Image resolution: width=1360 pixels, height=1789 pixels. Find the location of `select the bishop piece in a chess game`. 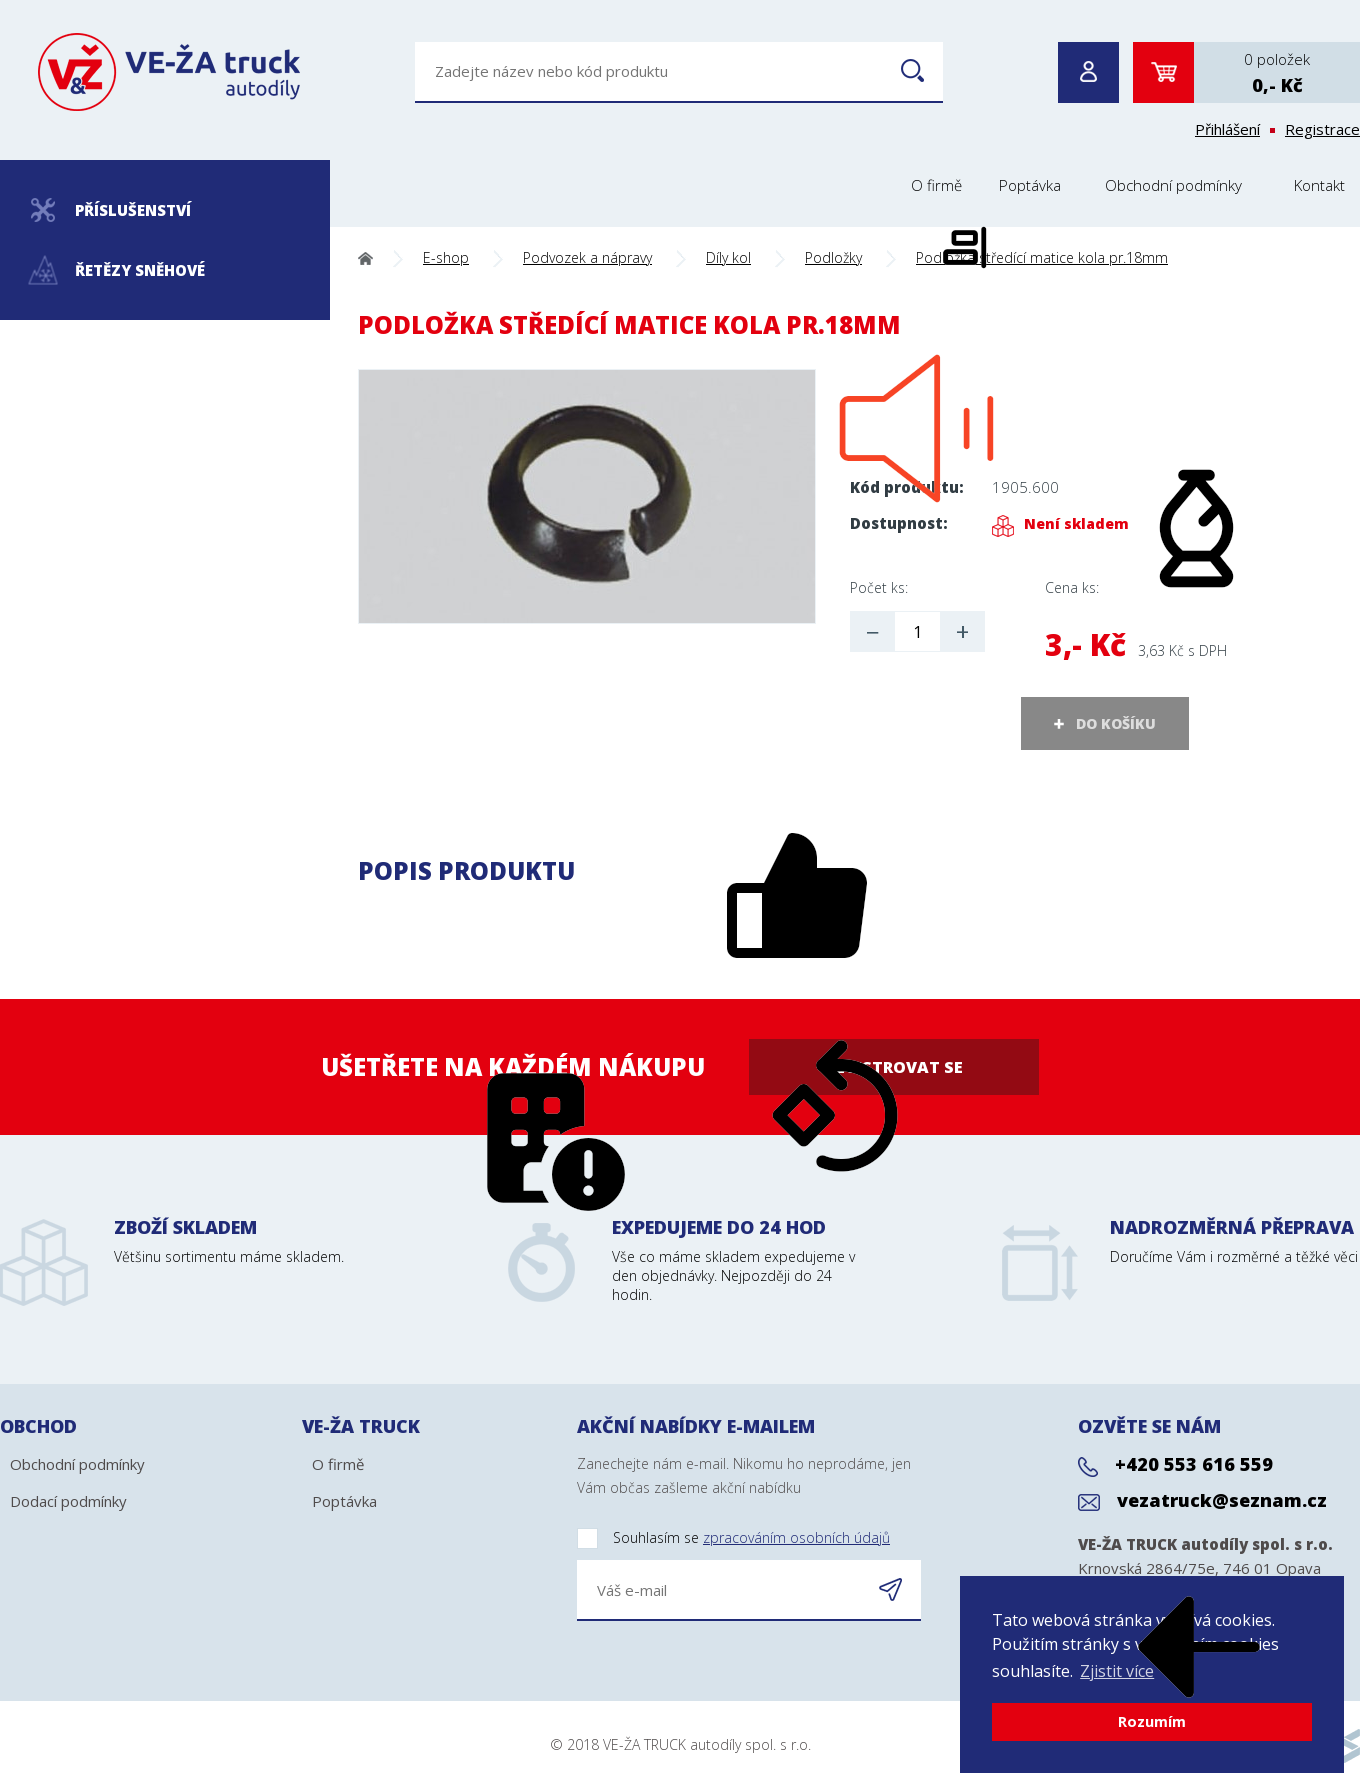

select the bishop piece in a chess game is located at coordinates (1196, 528).